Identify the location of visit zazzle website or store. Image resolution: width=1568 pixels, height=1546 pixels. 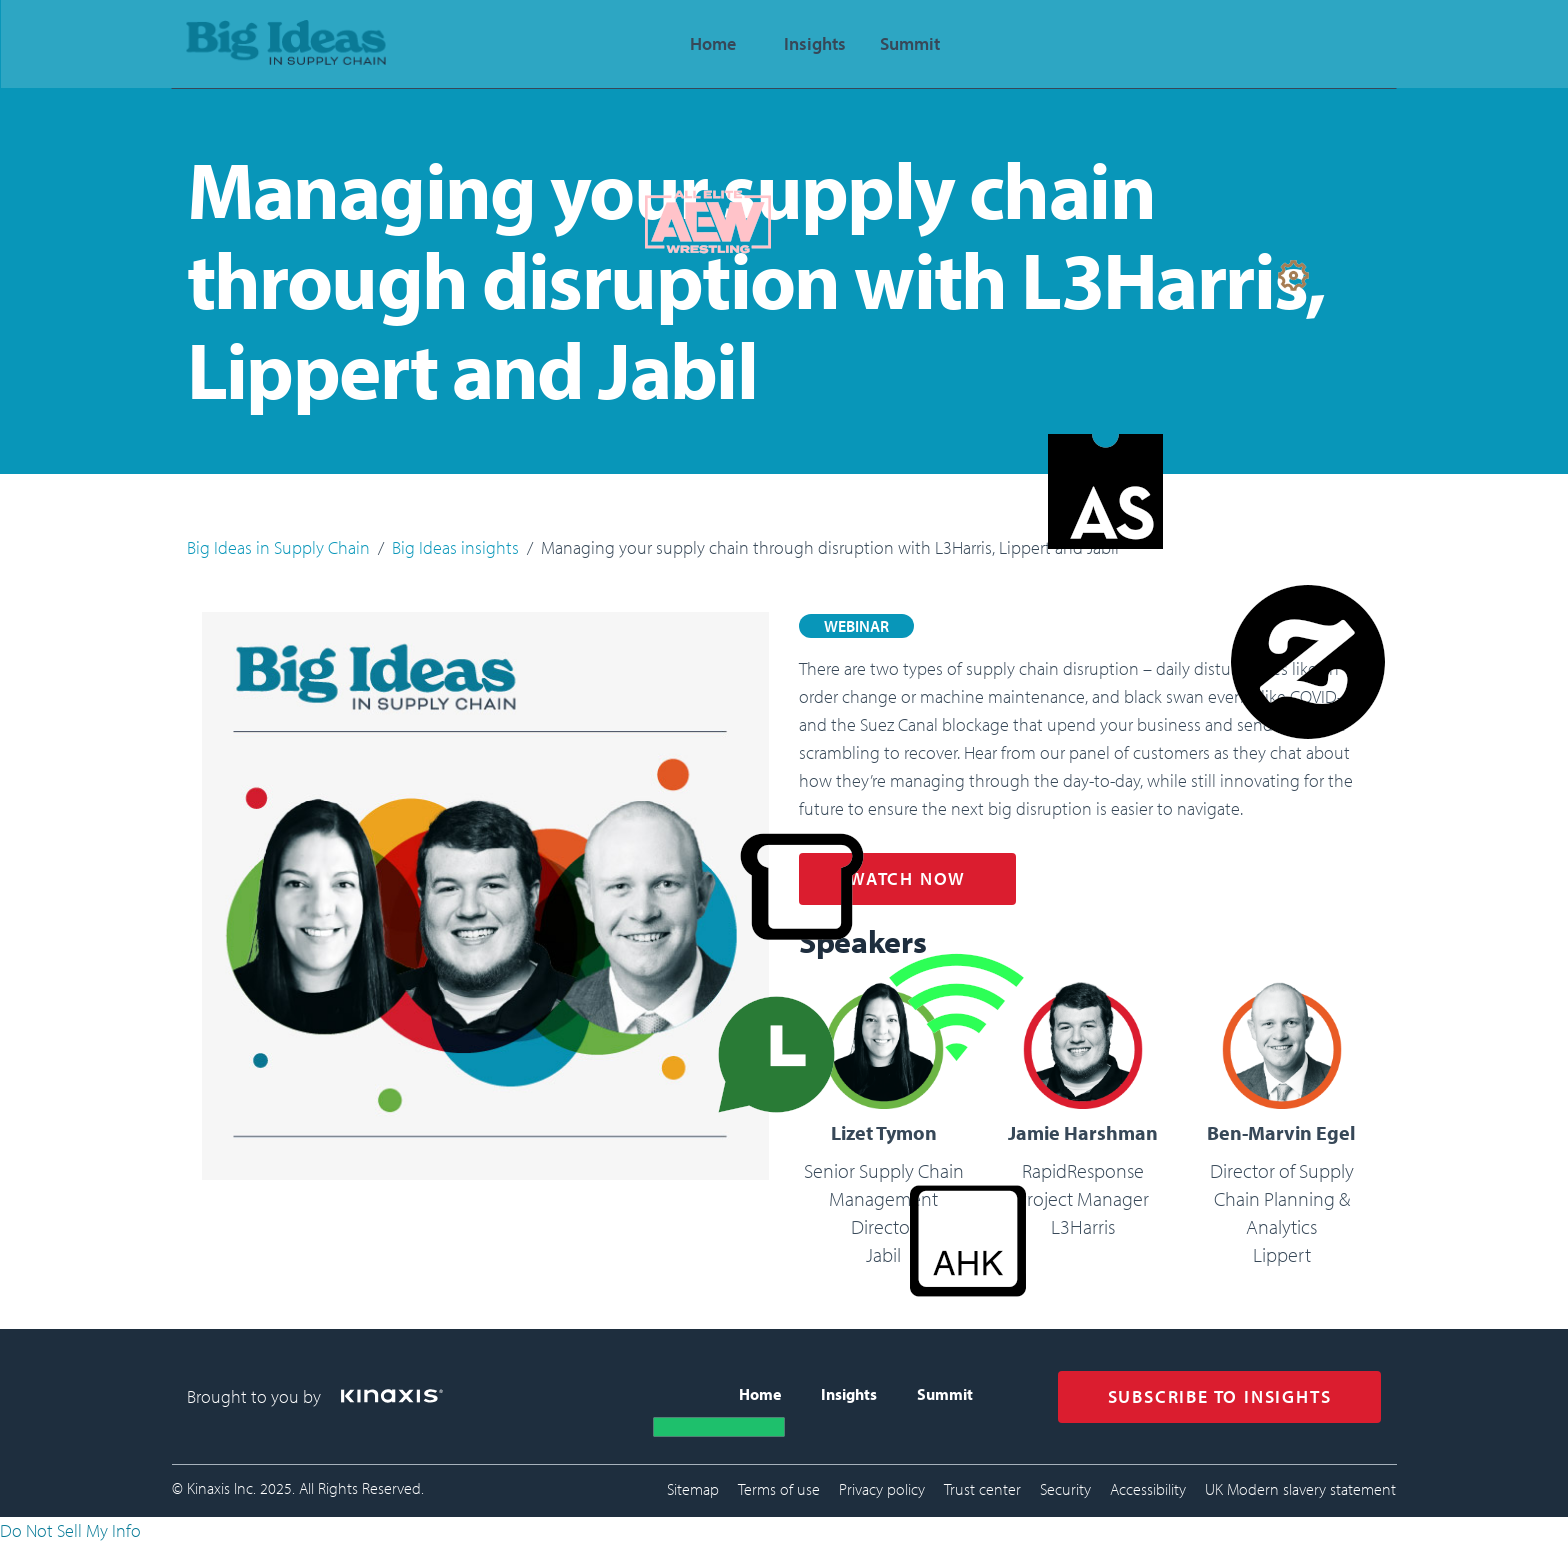
(1308, 662).